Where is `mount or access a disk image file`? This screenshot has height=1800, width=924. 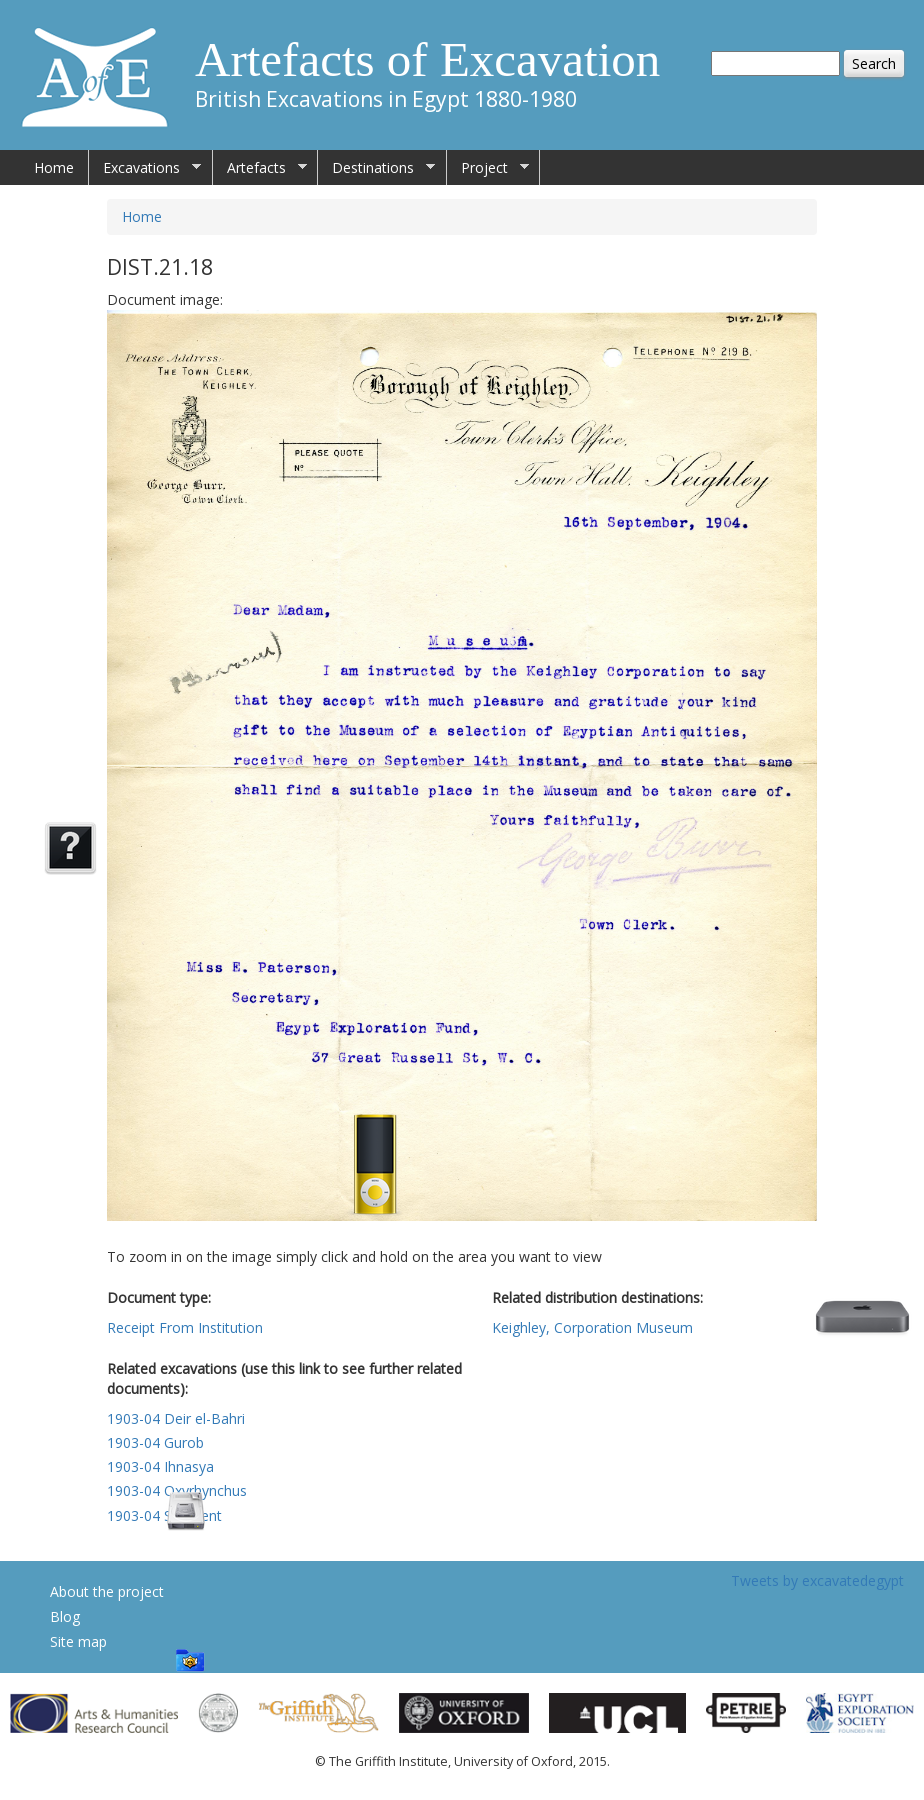
mount or access a disk image file is located at coordinates (185, 1510).